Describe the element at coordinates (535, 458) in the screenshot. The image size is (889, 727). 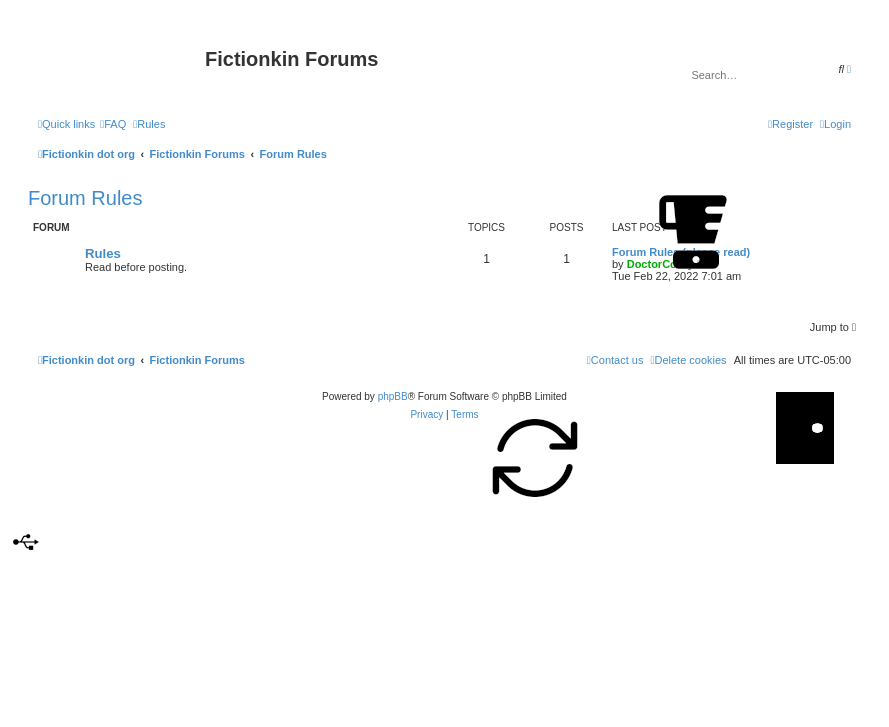
I see `refresh or reload content` at that location.